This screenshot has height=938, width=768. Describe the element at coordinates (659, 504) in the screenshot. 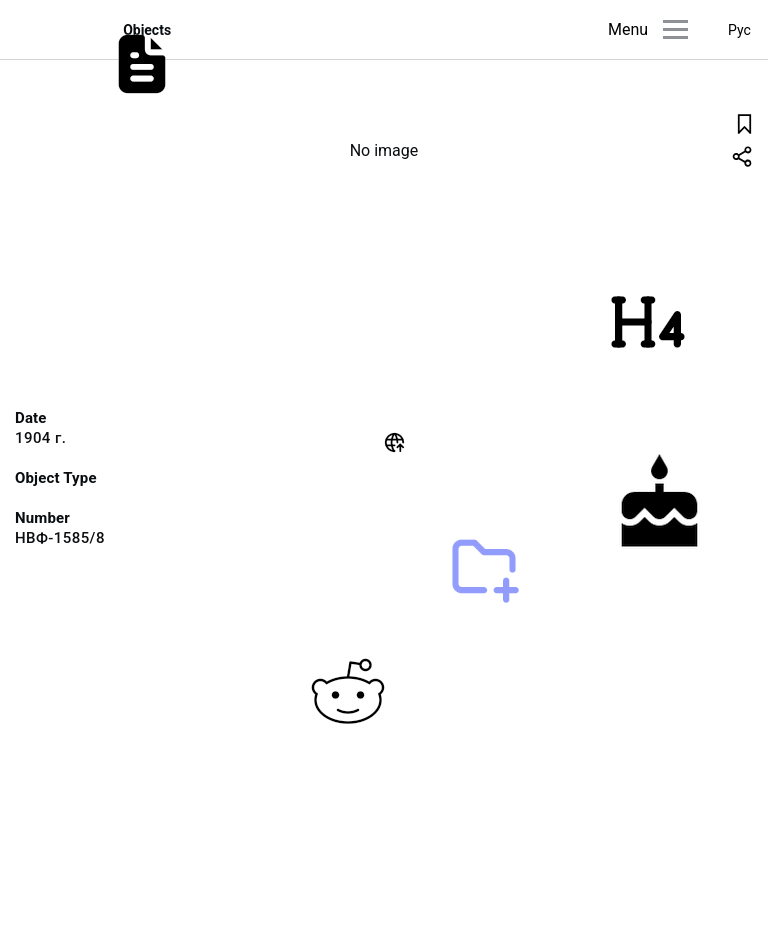

I see `view birthday reminders` at that location.